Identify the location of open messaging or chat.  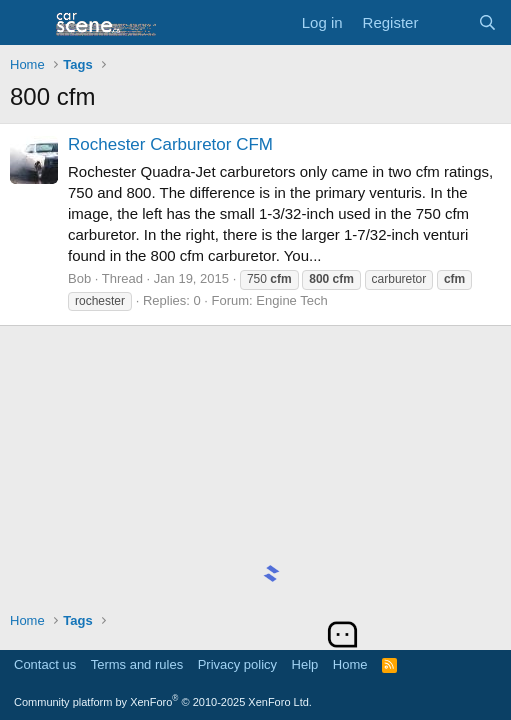
(342, 634).